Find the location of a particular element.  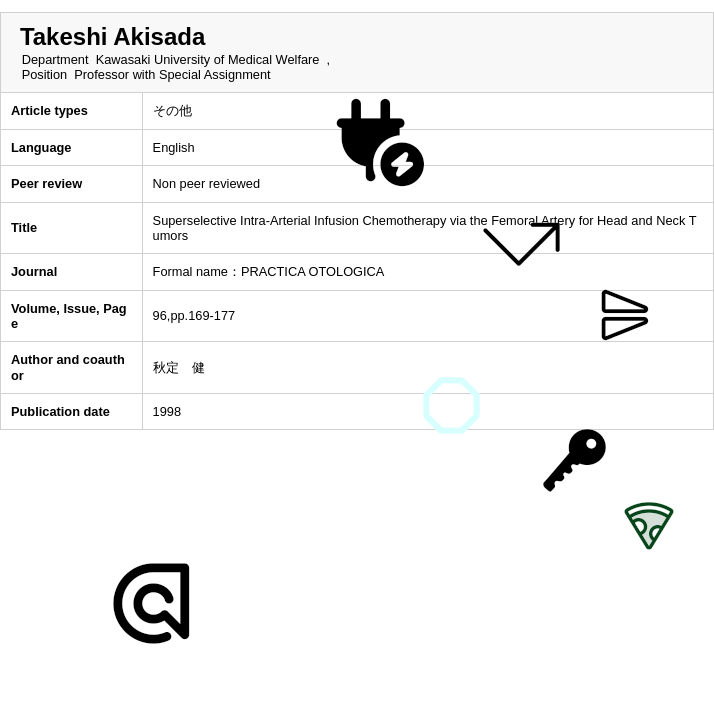

indicates active power connection or charging is located at coordinates (375, 142).